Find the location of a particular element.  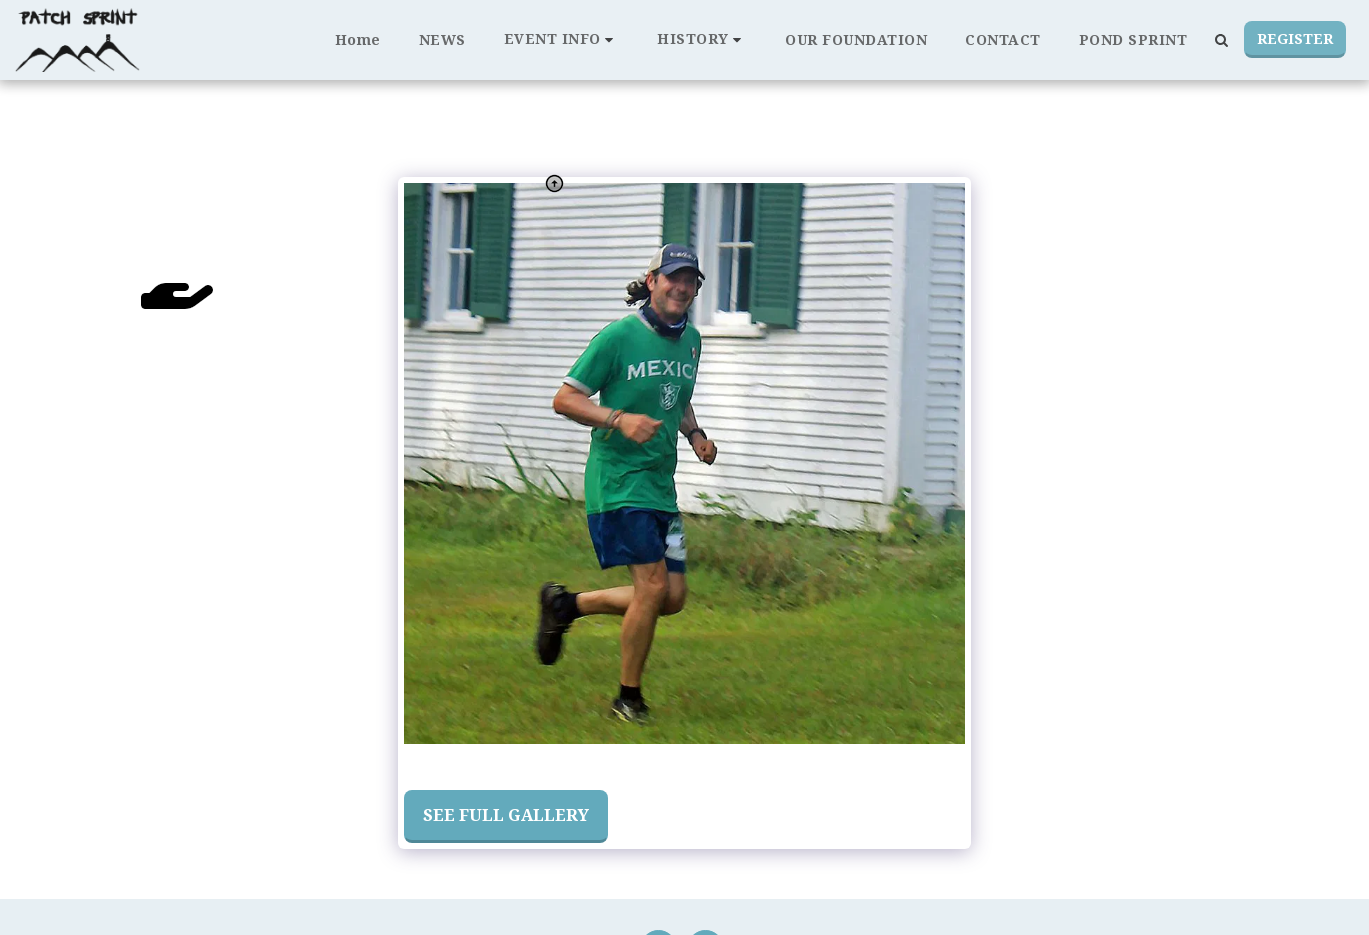

upload a file or content is located at coordinates (554, 183).